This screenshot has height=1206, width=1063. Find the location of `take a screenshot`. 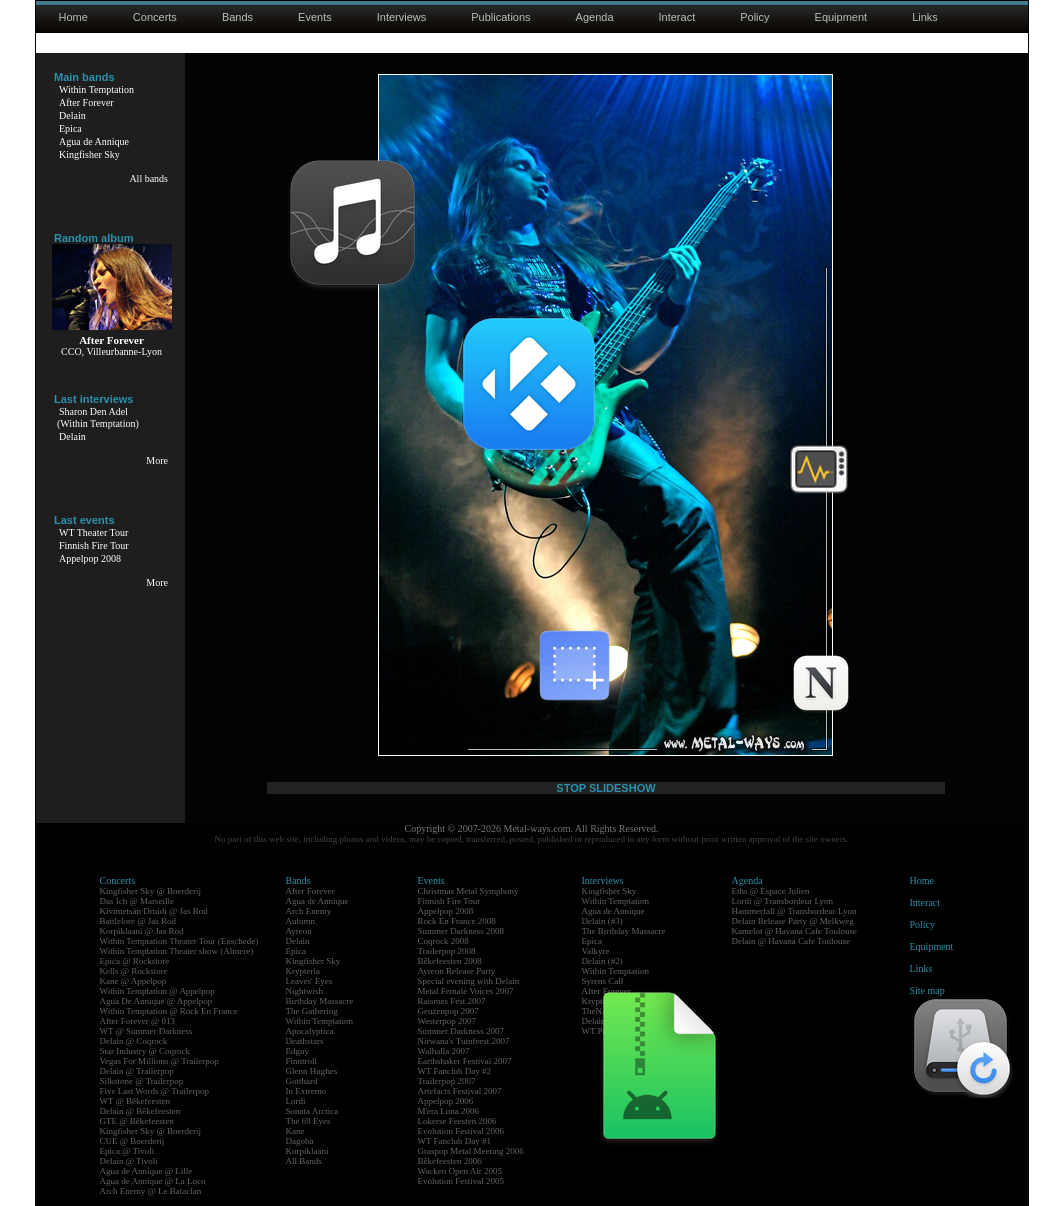

take a screenshot is located at coordinates (574, 665).